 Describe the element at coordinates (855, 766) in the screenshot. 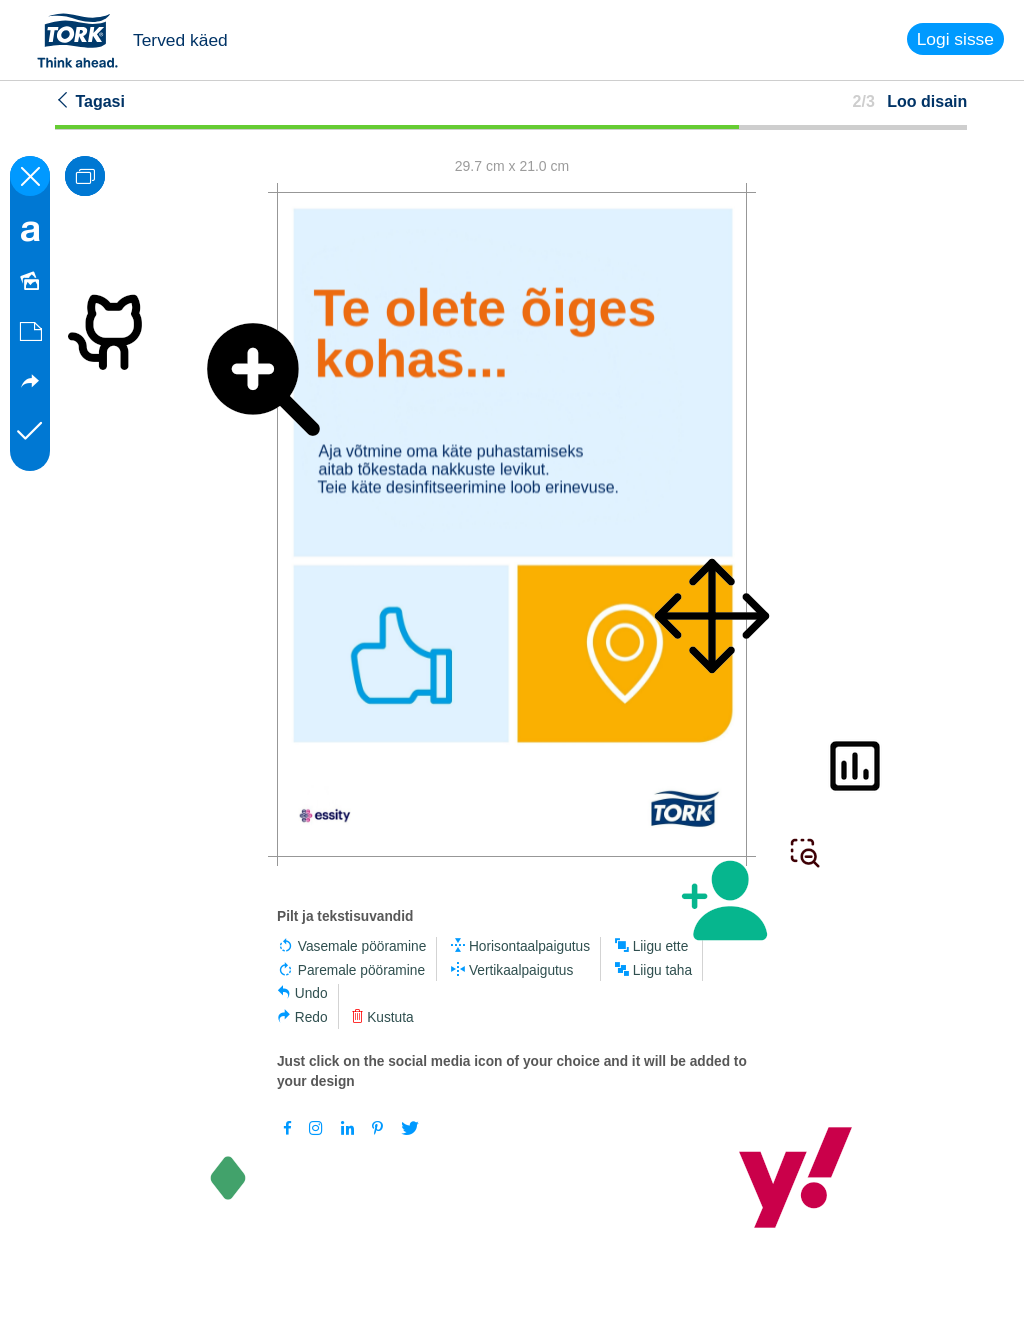

I see `insert a chart or graph into a document` at that location.